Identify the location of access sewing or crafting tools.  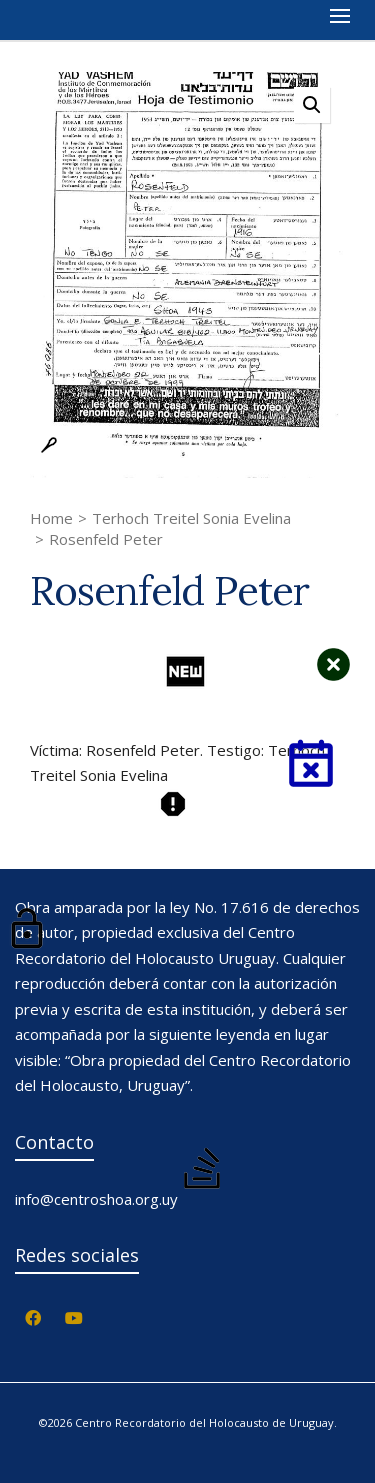
(49, 445).